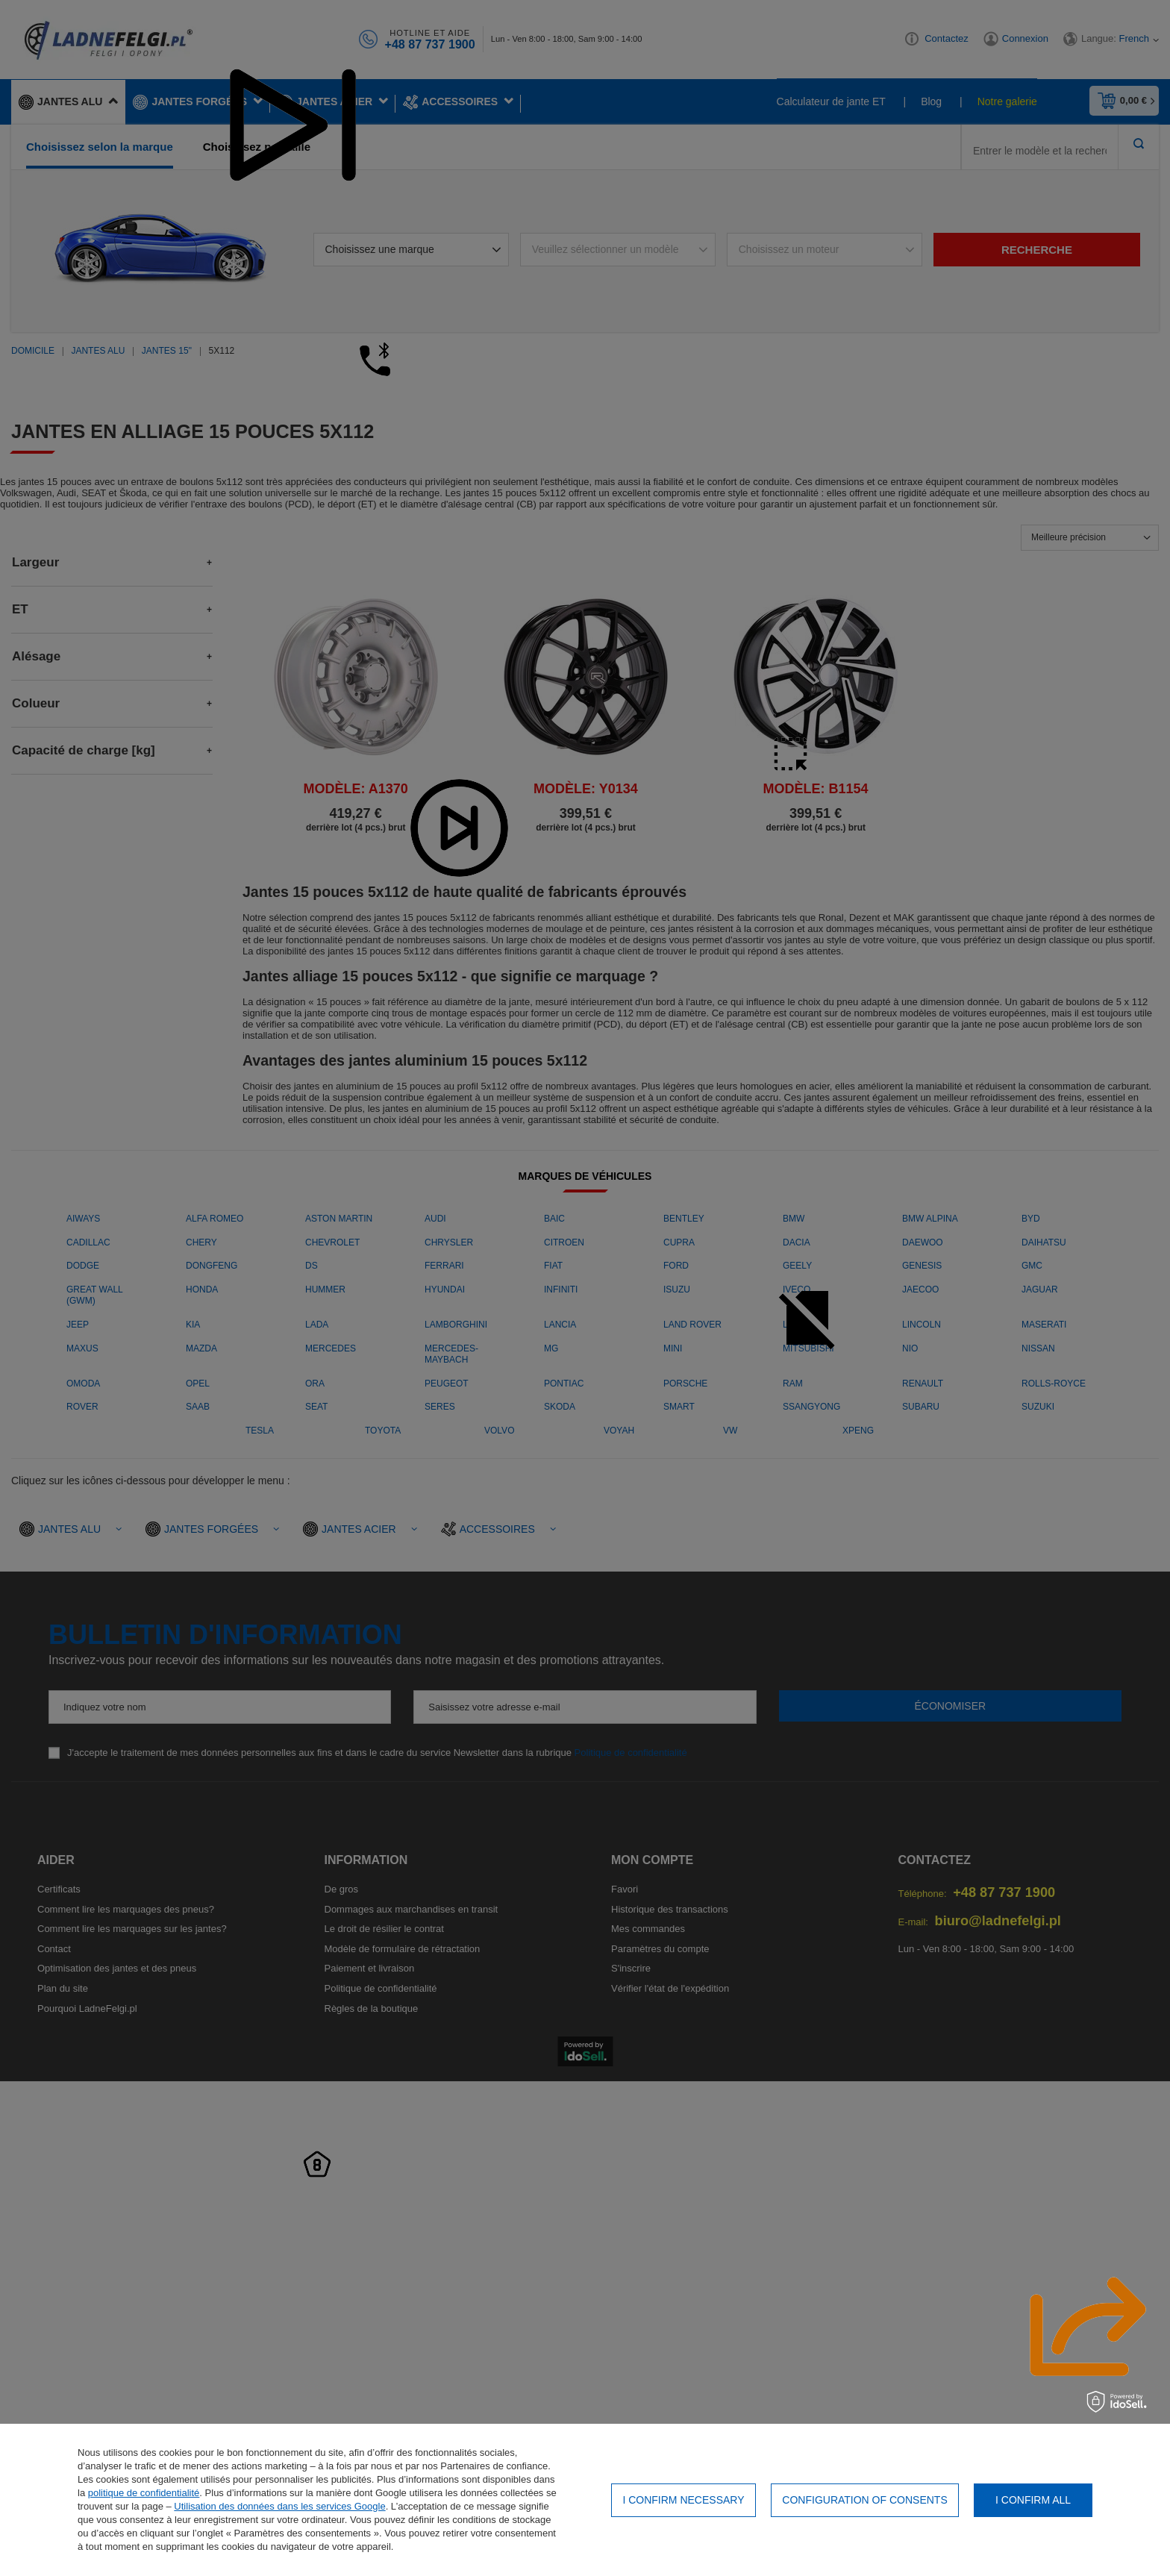  What do you see at coordinates (292, 125) in the screenshot?
I see `skip to the next track` at bounding box center [292, 125].